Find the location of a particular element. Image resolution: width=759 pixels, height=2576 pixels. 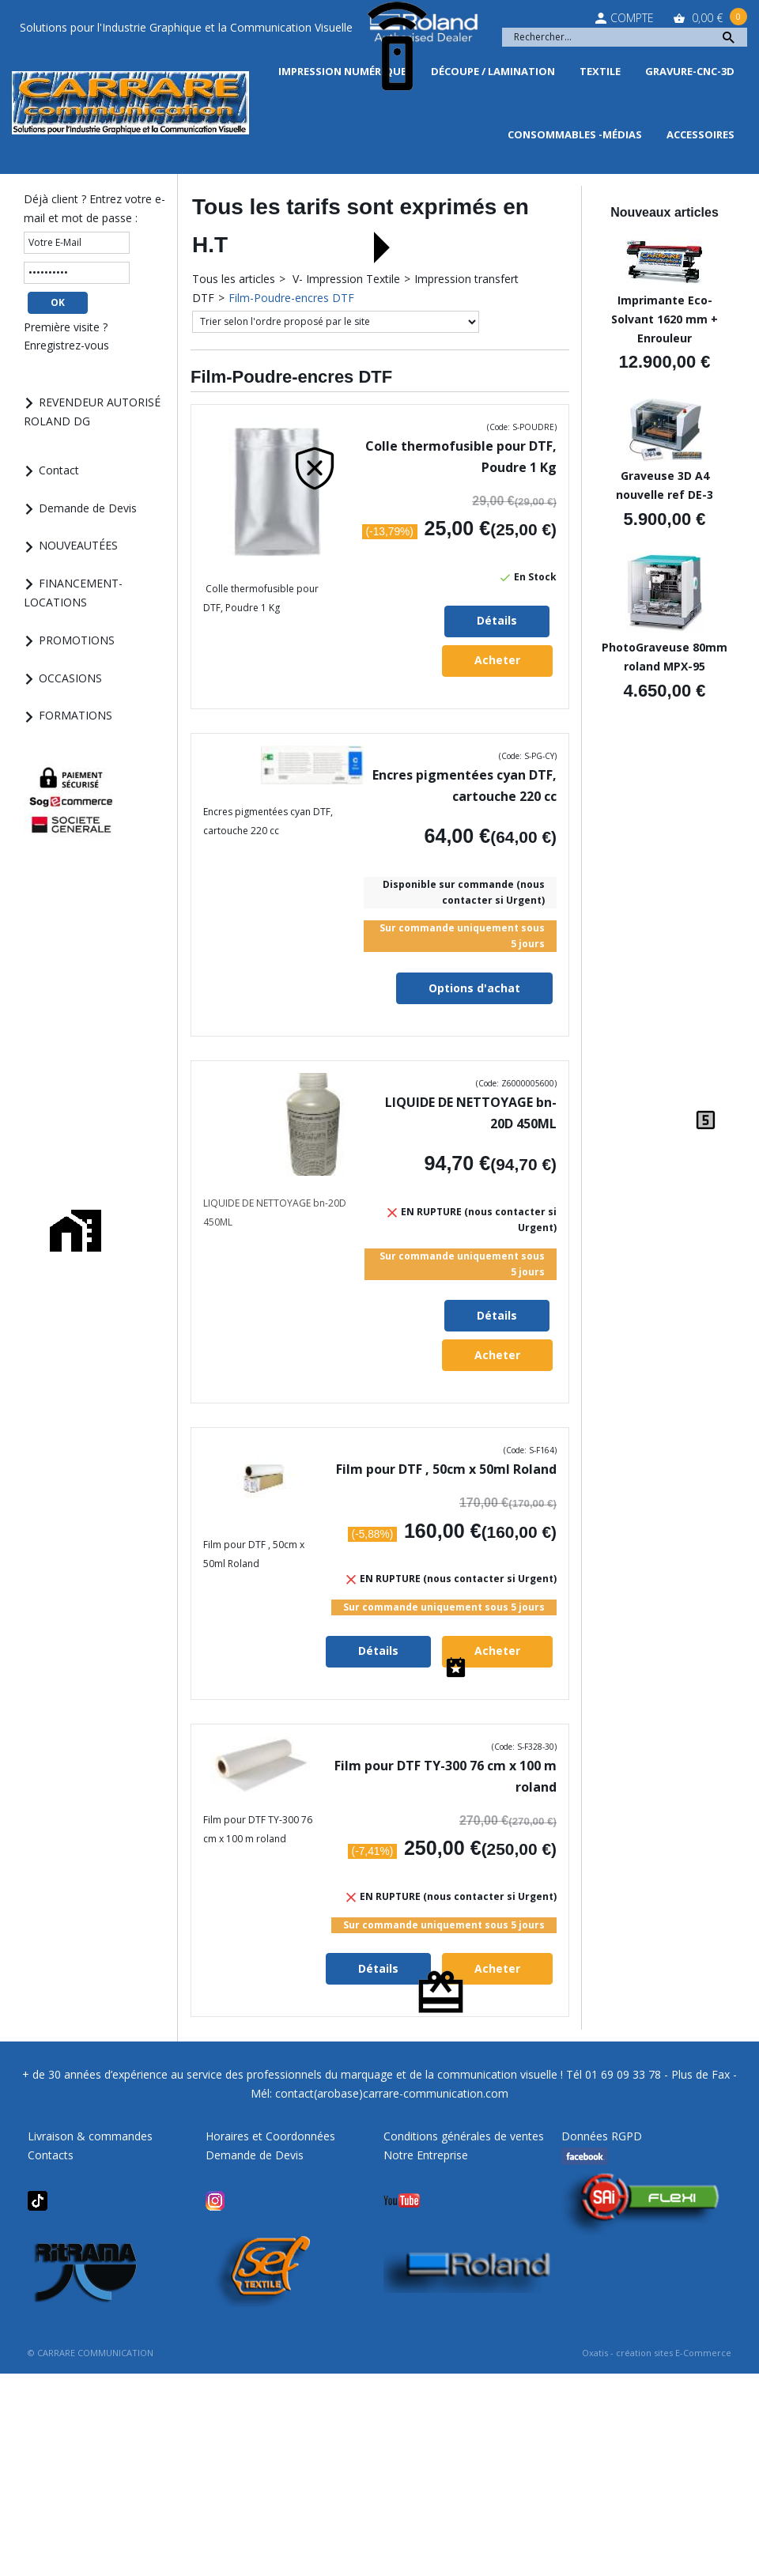

access remote control settings is located at coordinates (397, 47).